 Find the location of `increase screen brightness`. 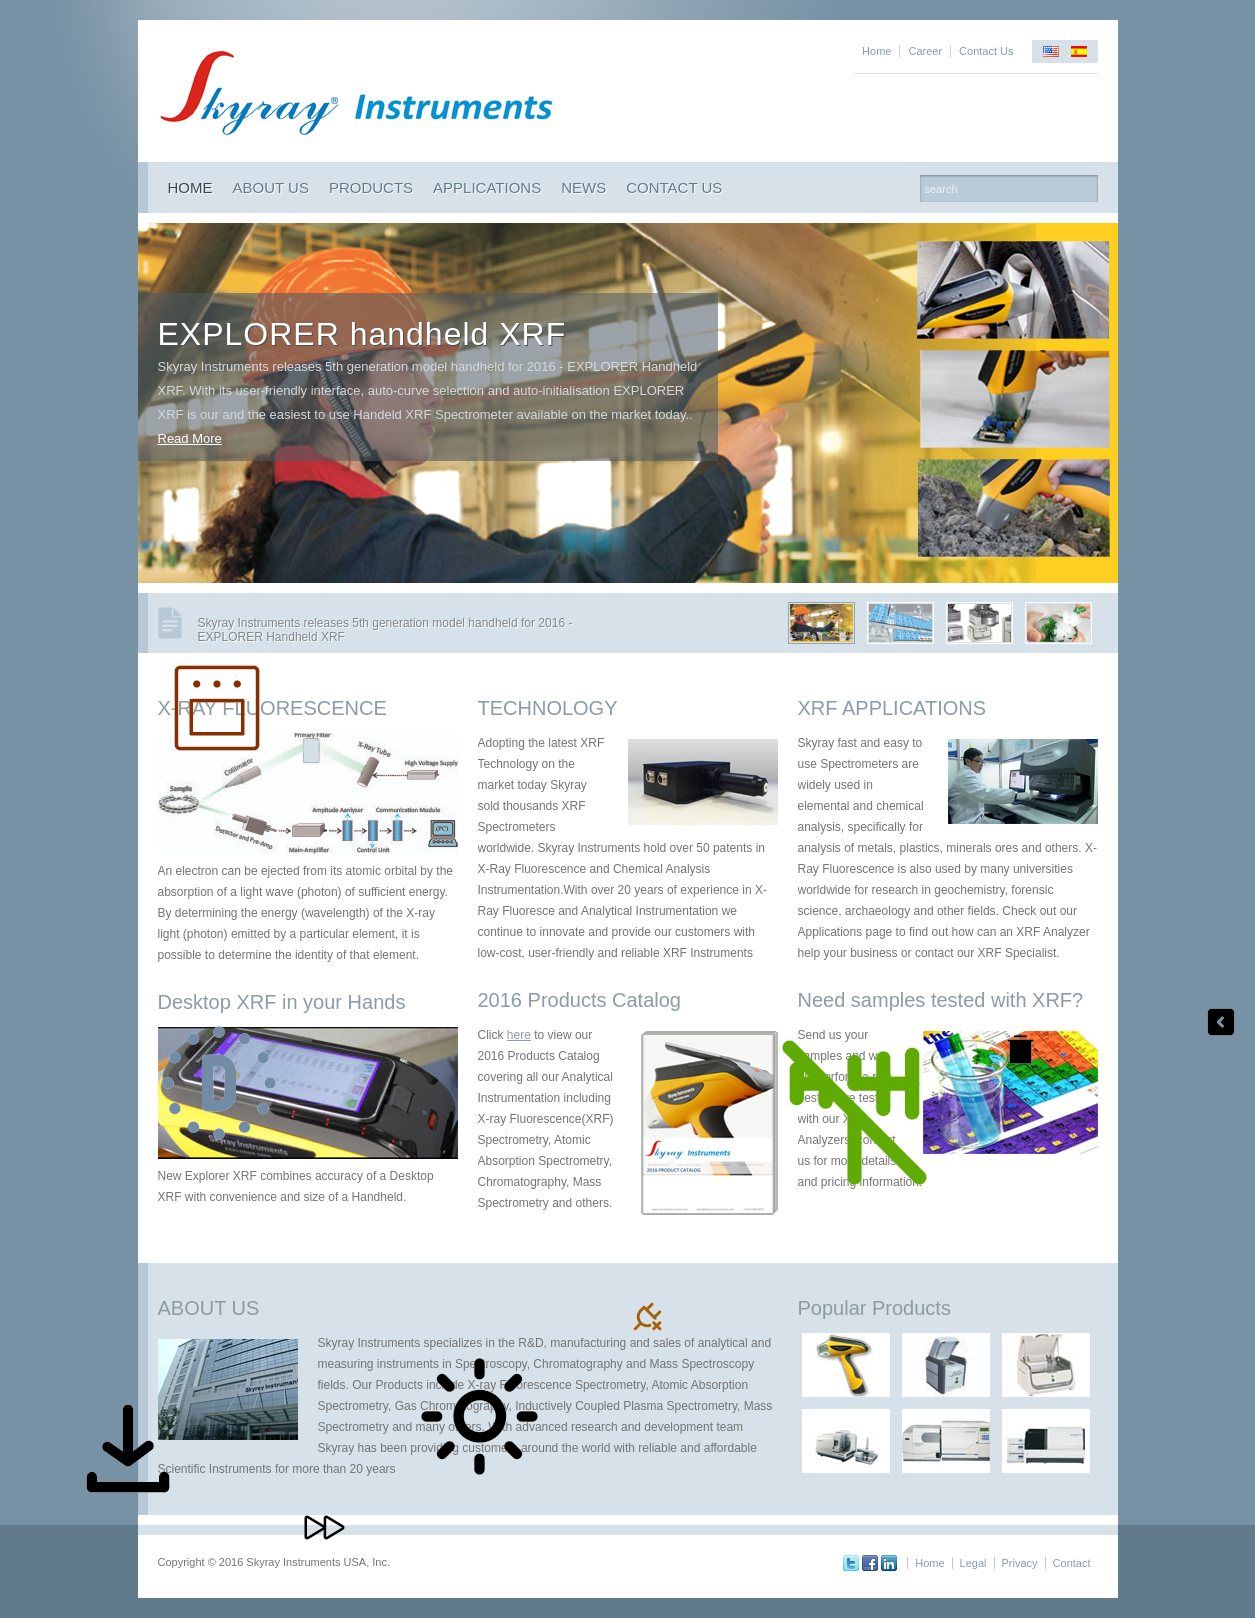

increase screen brightness is located at coordinates (479, 1416).